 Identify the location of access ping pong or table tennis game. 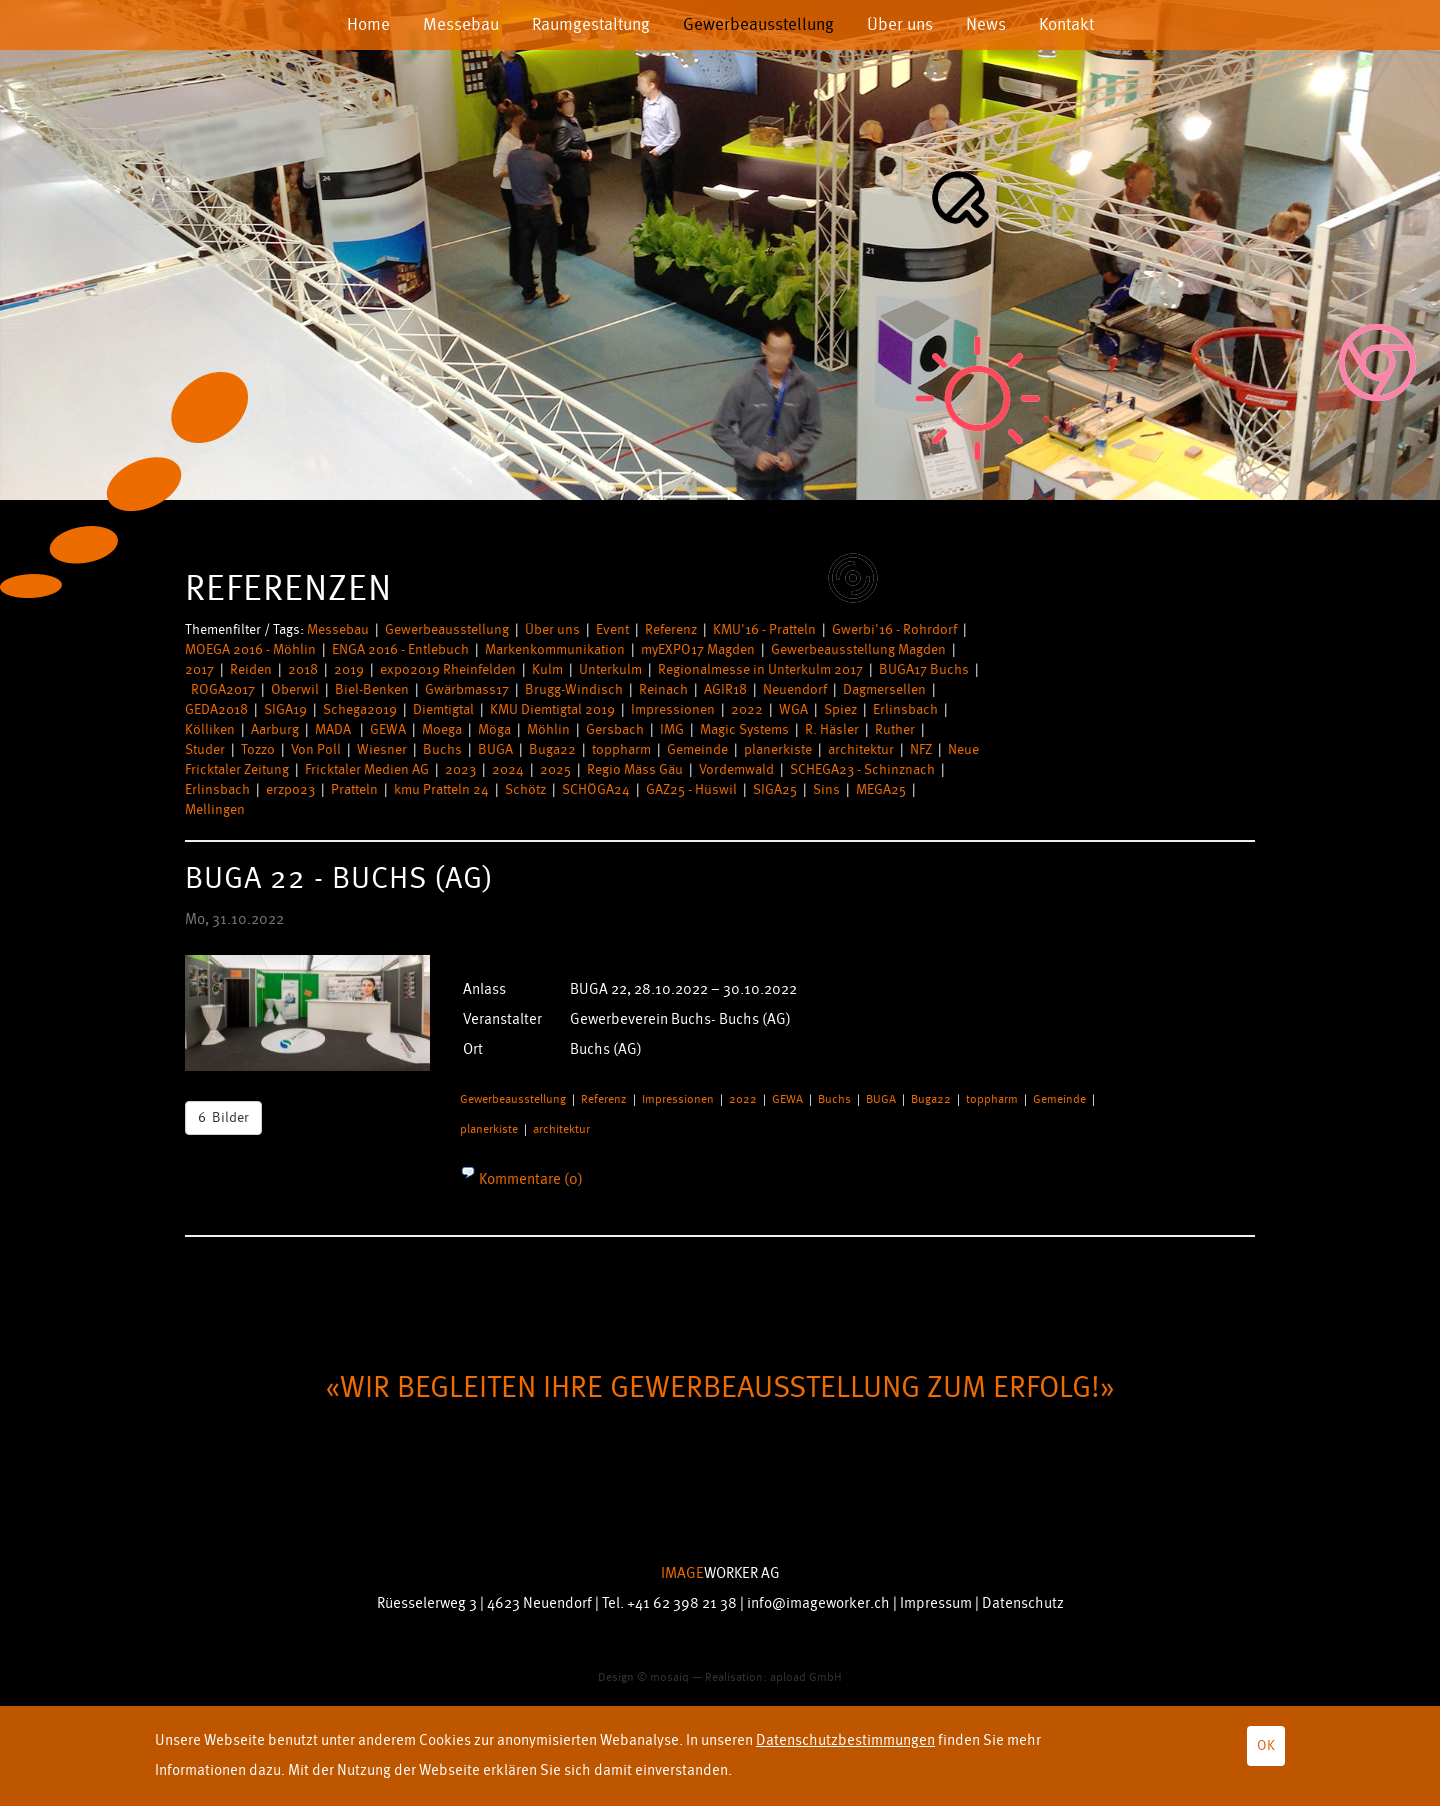
(959, 198).